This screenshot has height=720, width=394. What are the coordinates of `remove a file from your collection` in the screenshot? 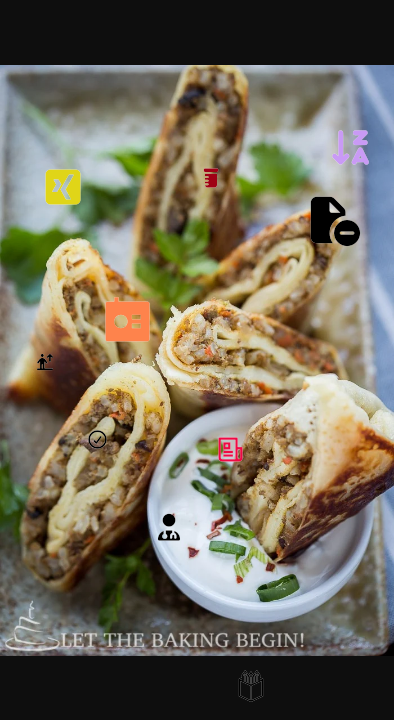 It's located at (334, 220).